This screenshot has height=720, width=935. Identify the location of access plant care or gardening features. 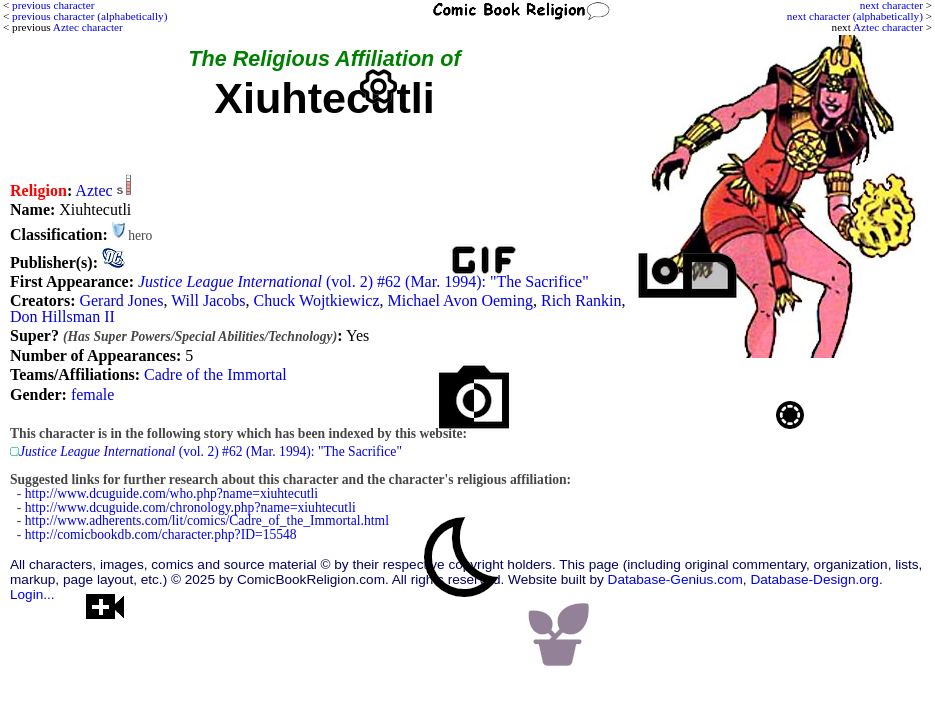
(557, 634).